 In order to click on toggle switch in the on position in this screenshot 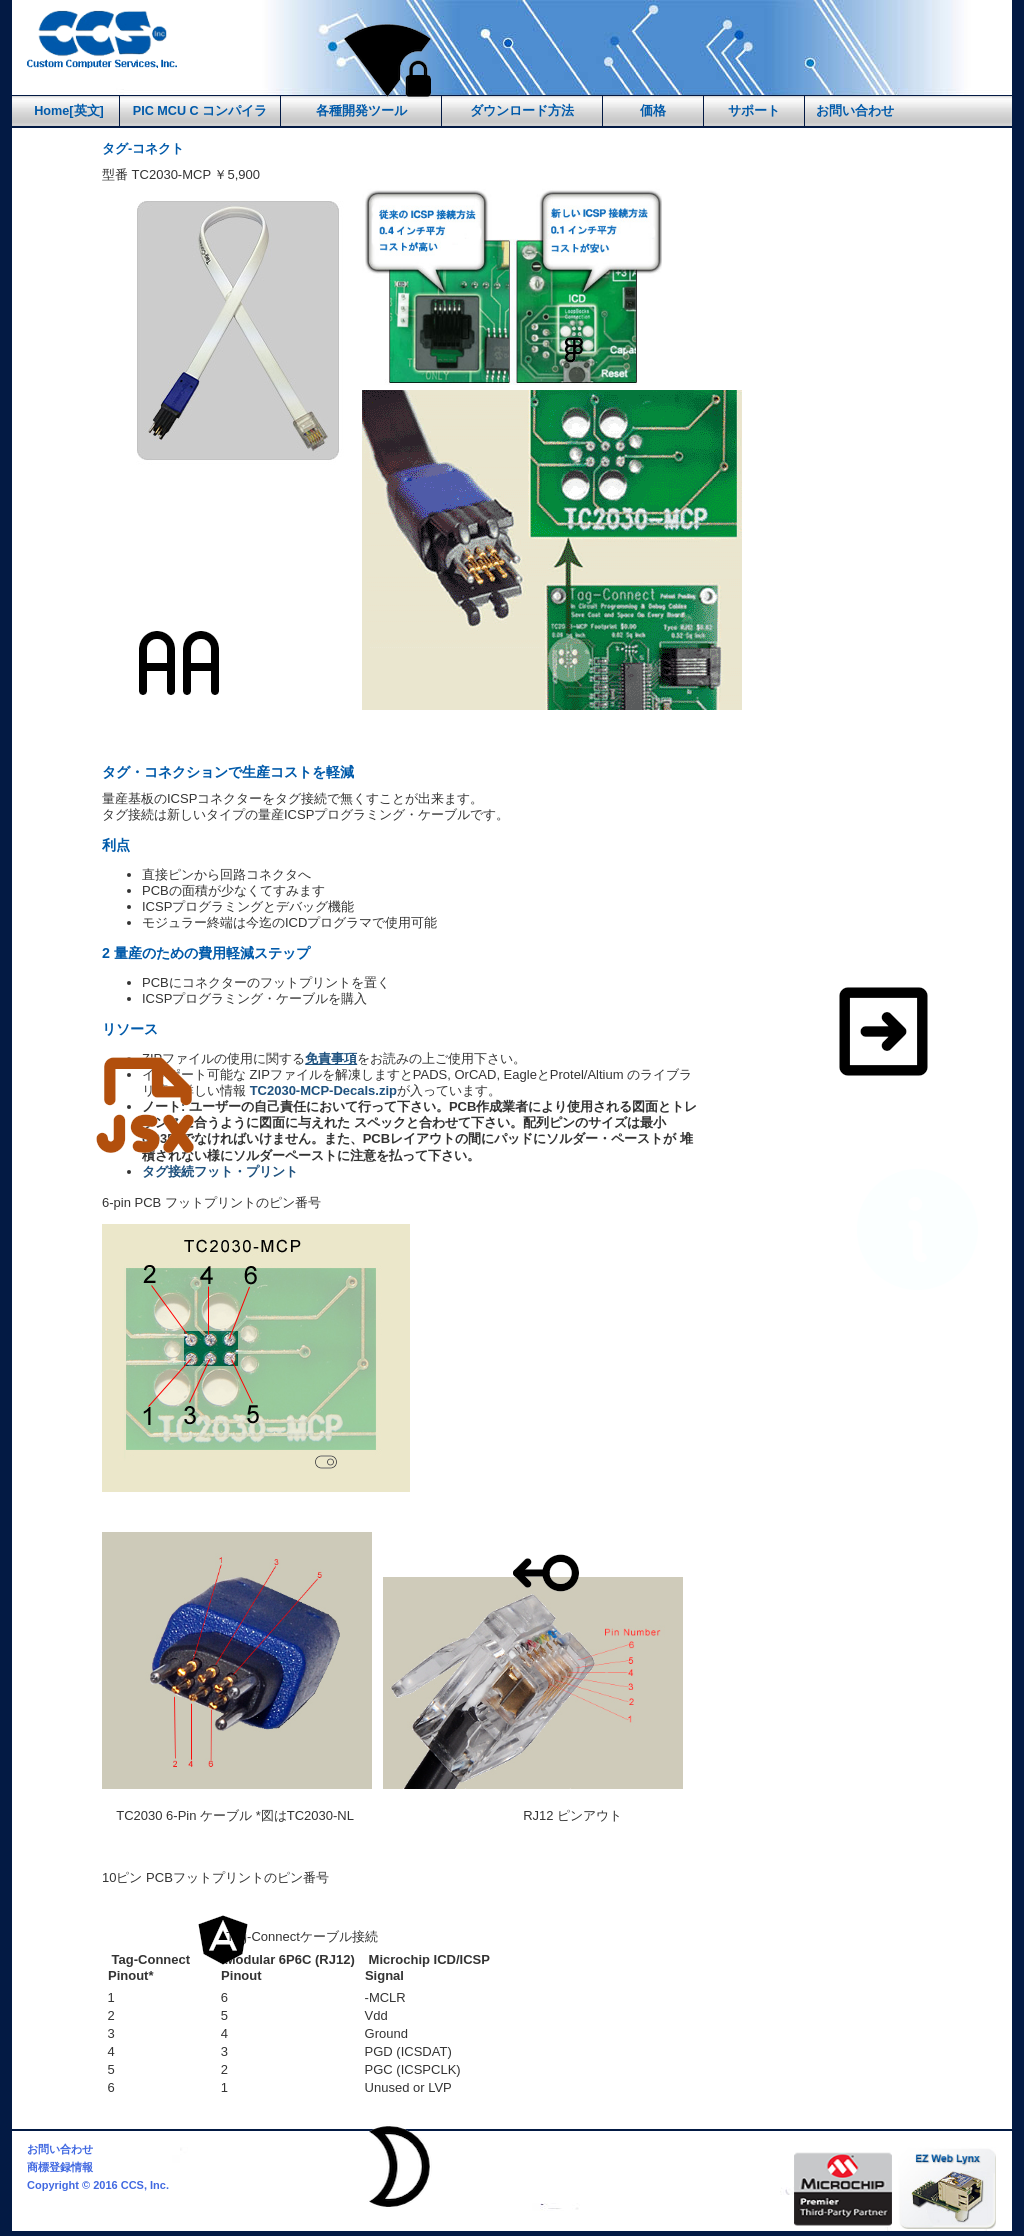, I will do `click(326, 1462)`.